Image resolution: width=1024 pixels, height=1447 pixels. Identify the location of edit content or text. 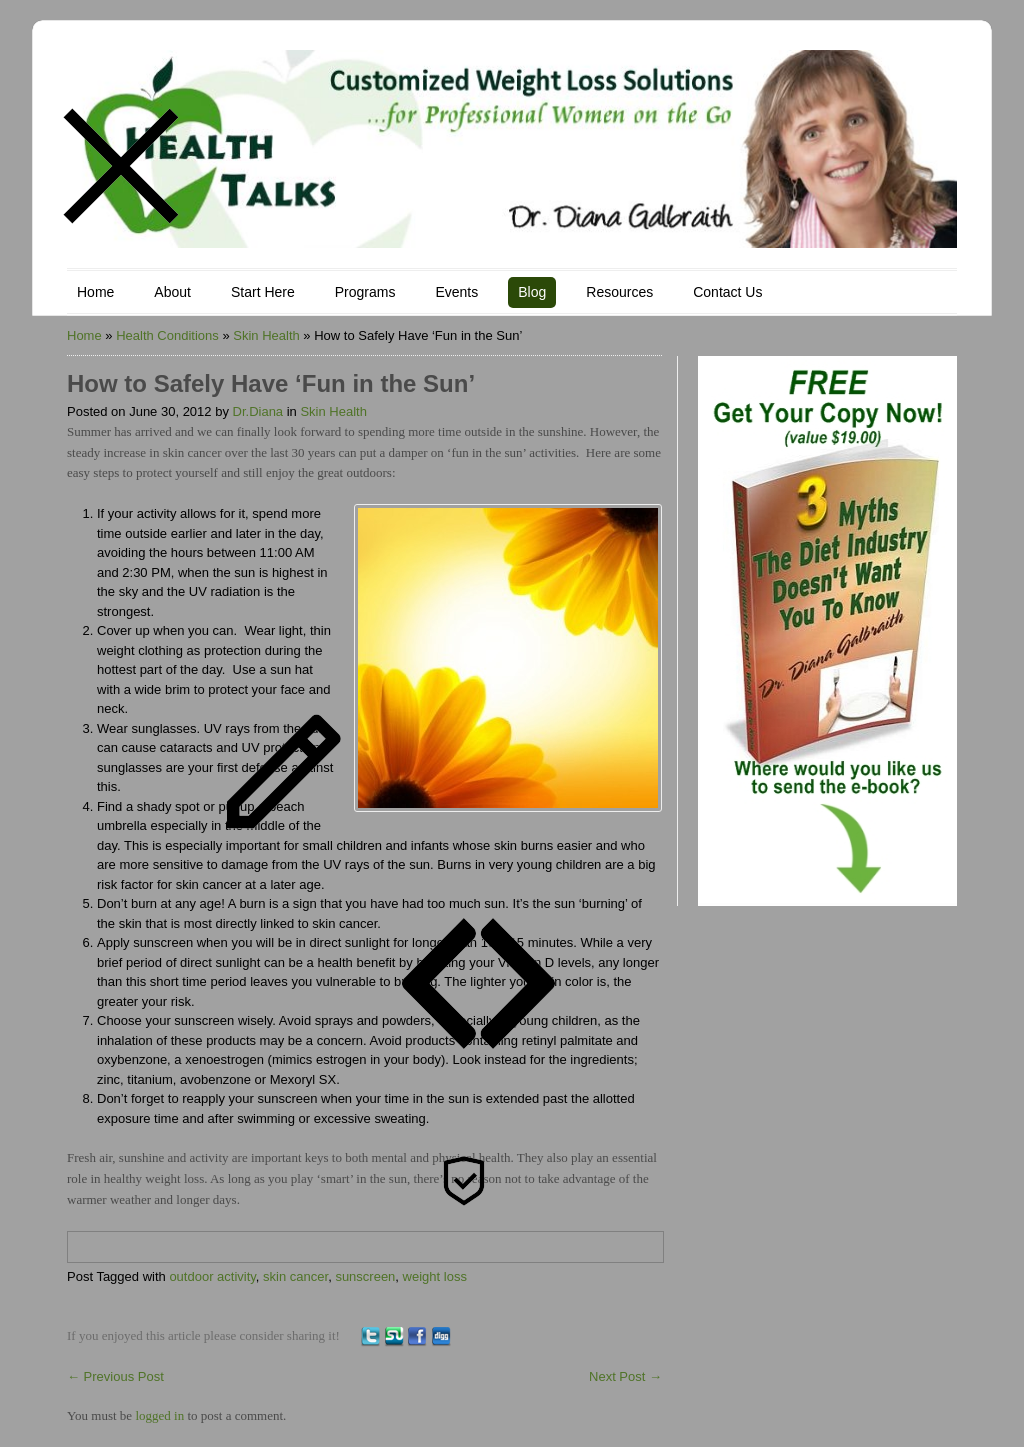
(284, 772).